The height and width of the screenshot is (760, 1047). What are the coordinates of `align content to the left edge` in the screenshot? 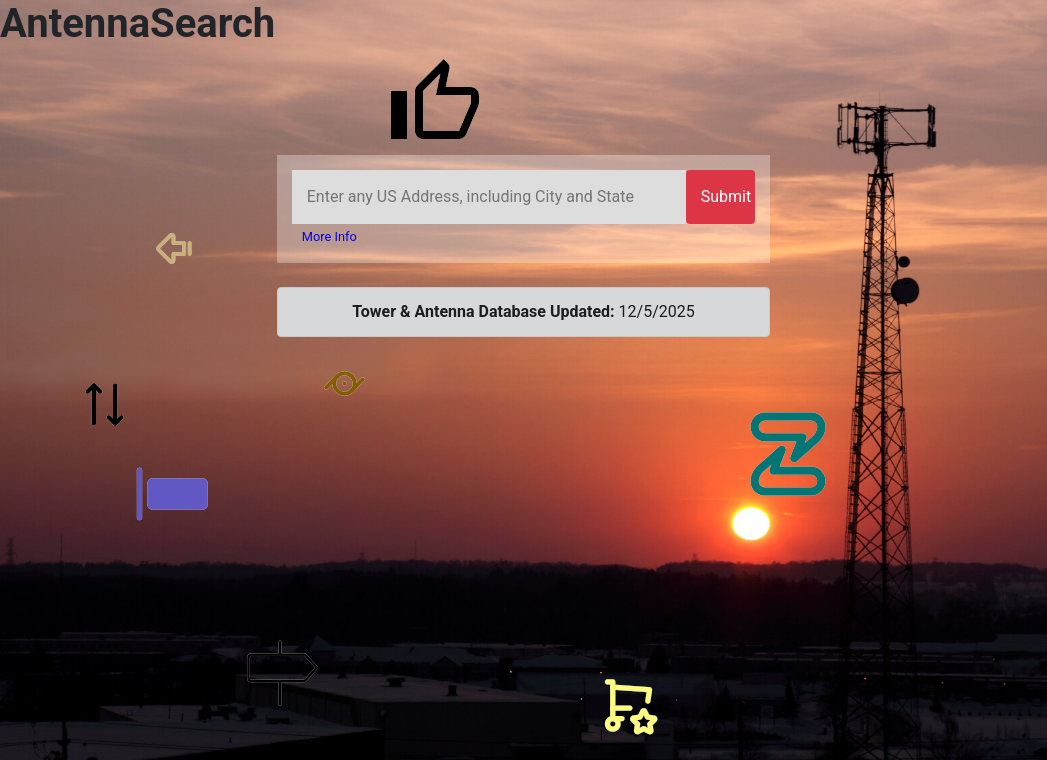 It's located at (171, 494).